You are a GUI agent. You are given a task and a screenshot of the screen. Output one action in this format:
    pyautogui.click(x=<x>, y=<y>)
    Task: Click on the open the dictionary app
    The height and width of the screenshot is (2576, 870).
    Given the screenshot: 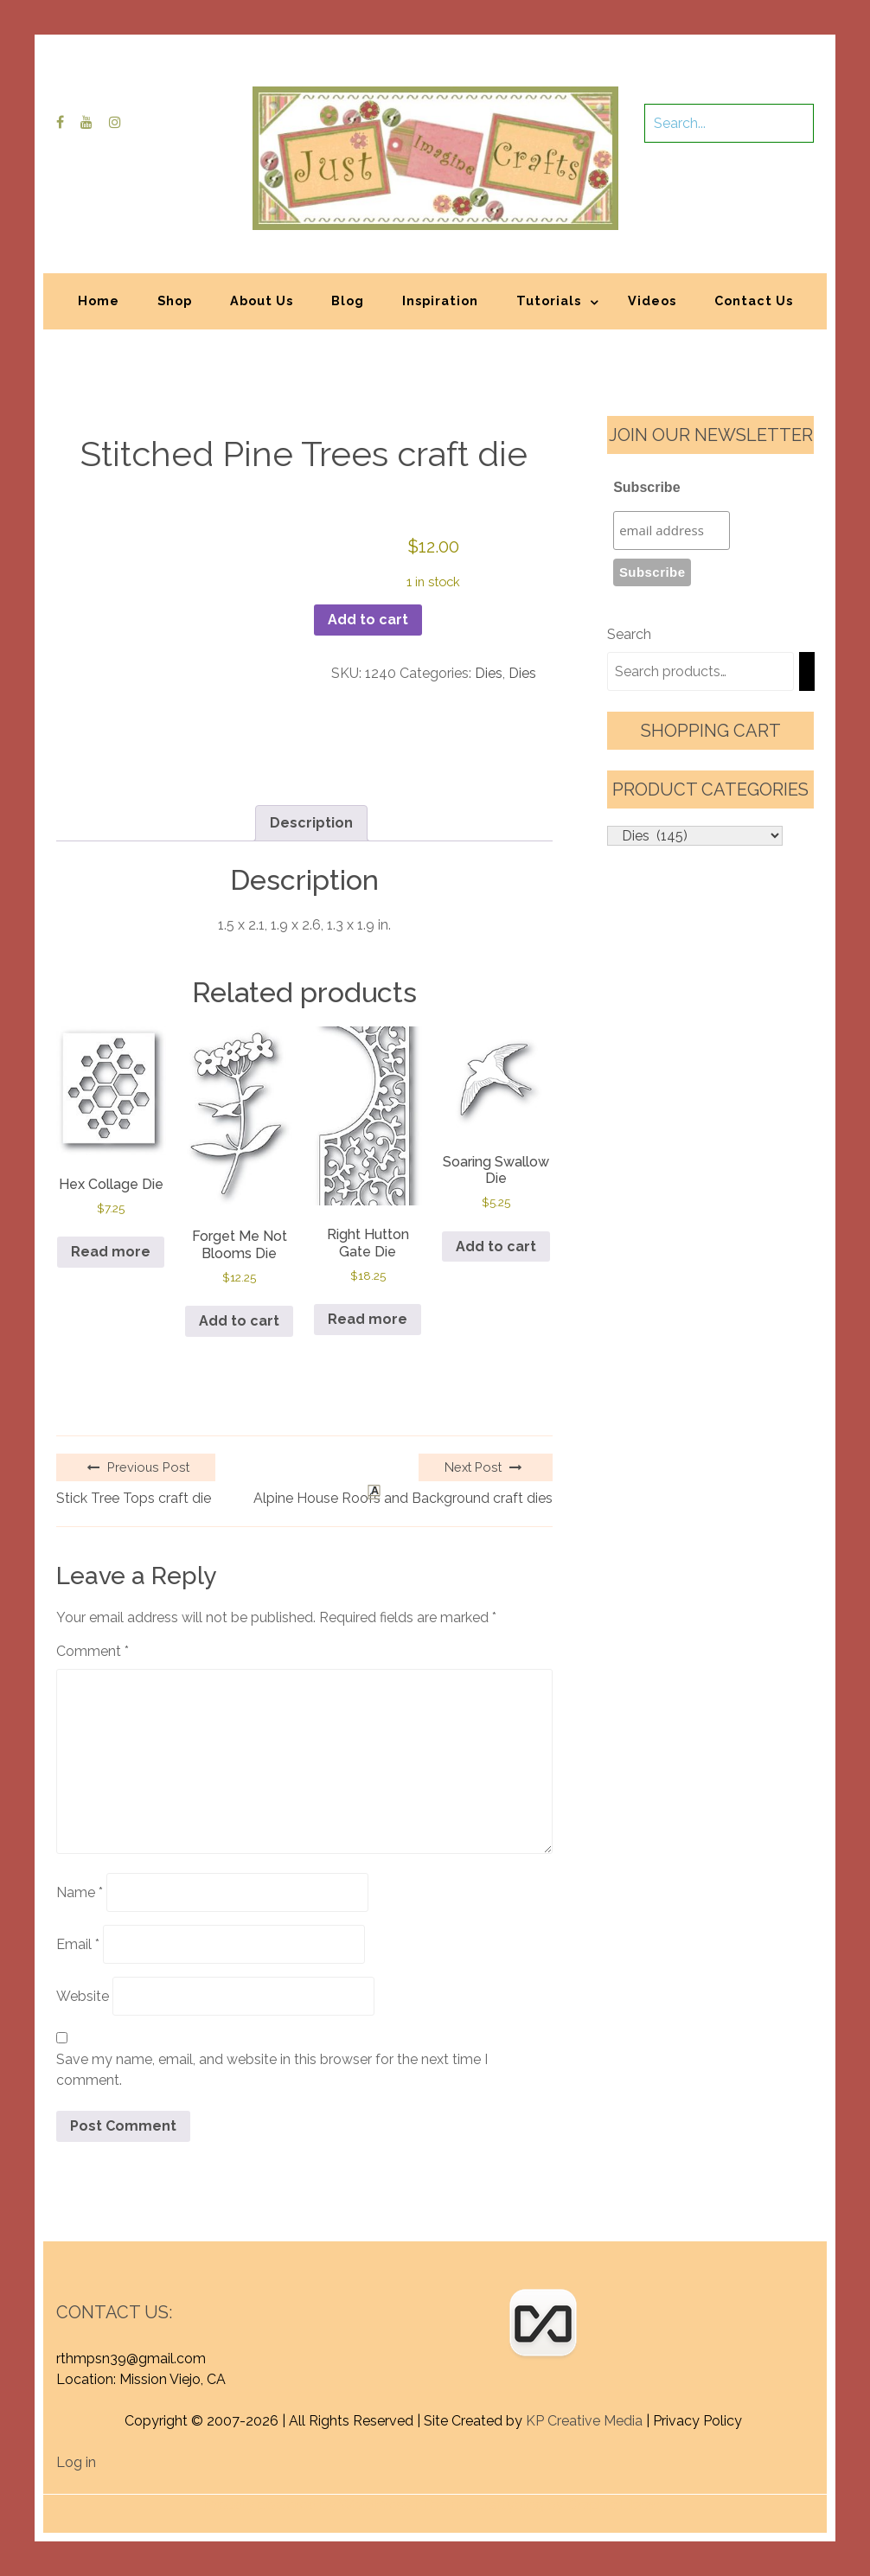 What is the action you would take?
    pyautogui.click(x=374, y=1492)
    